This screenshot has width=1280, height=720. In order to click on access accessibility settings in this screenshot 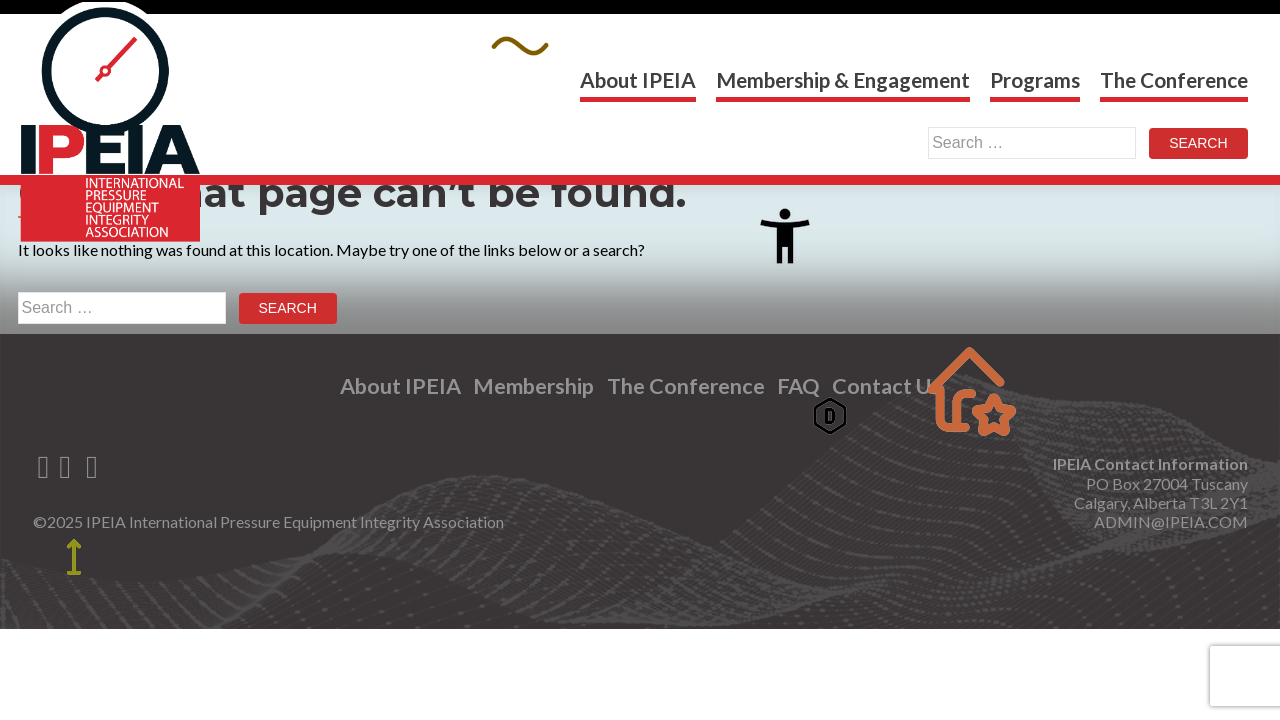, I will do `click(785, 236)`.